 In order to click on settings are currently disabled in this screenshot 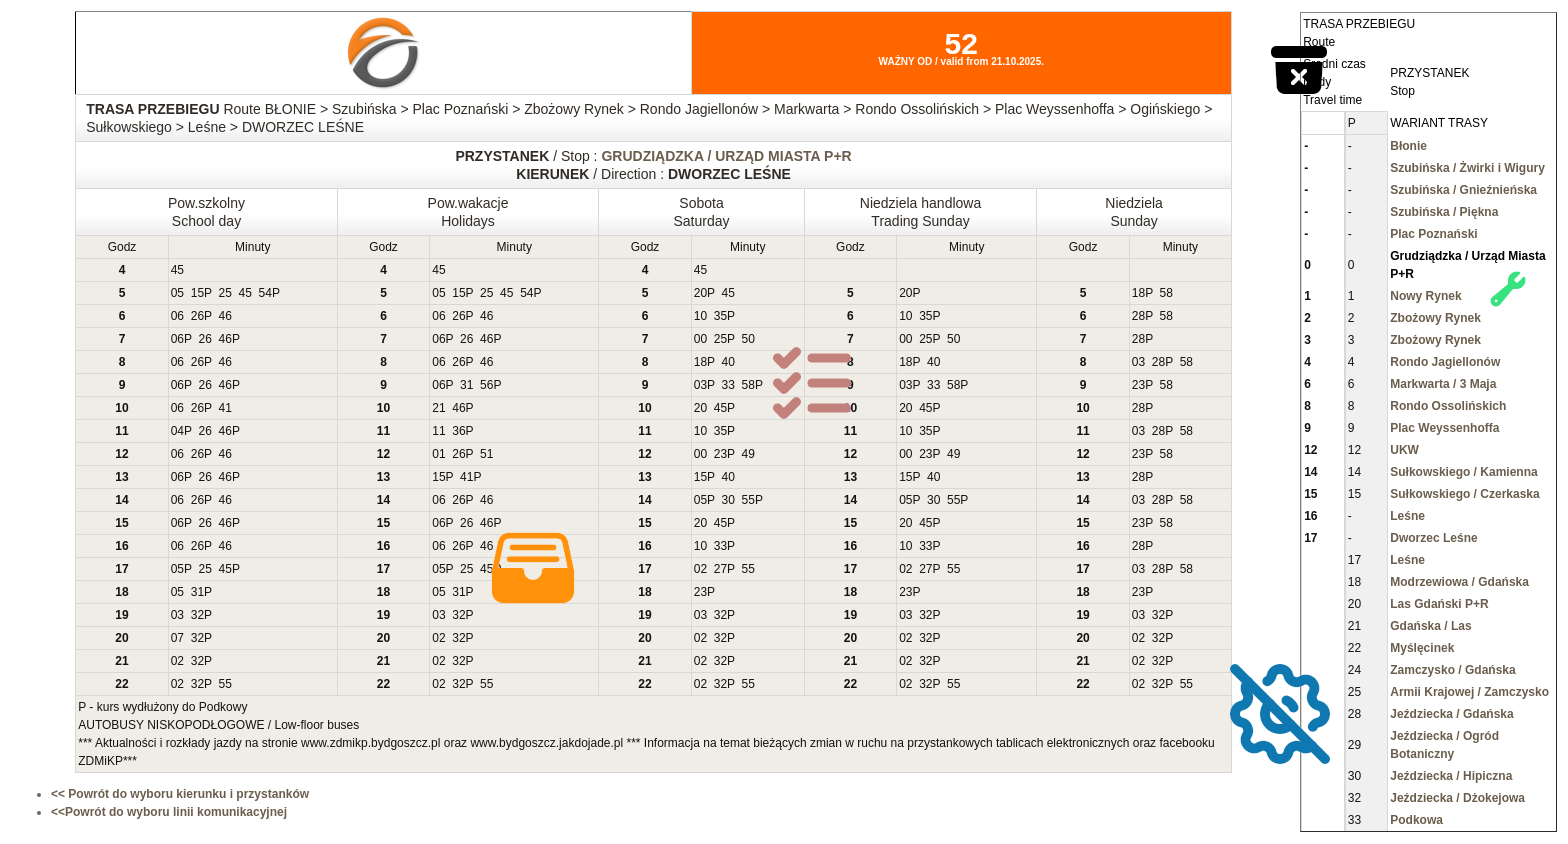, I will do `click(1280, 714)`.